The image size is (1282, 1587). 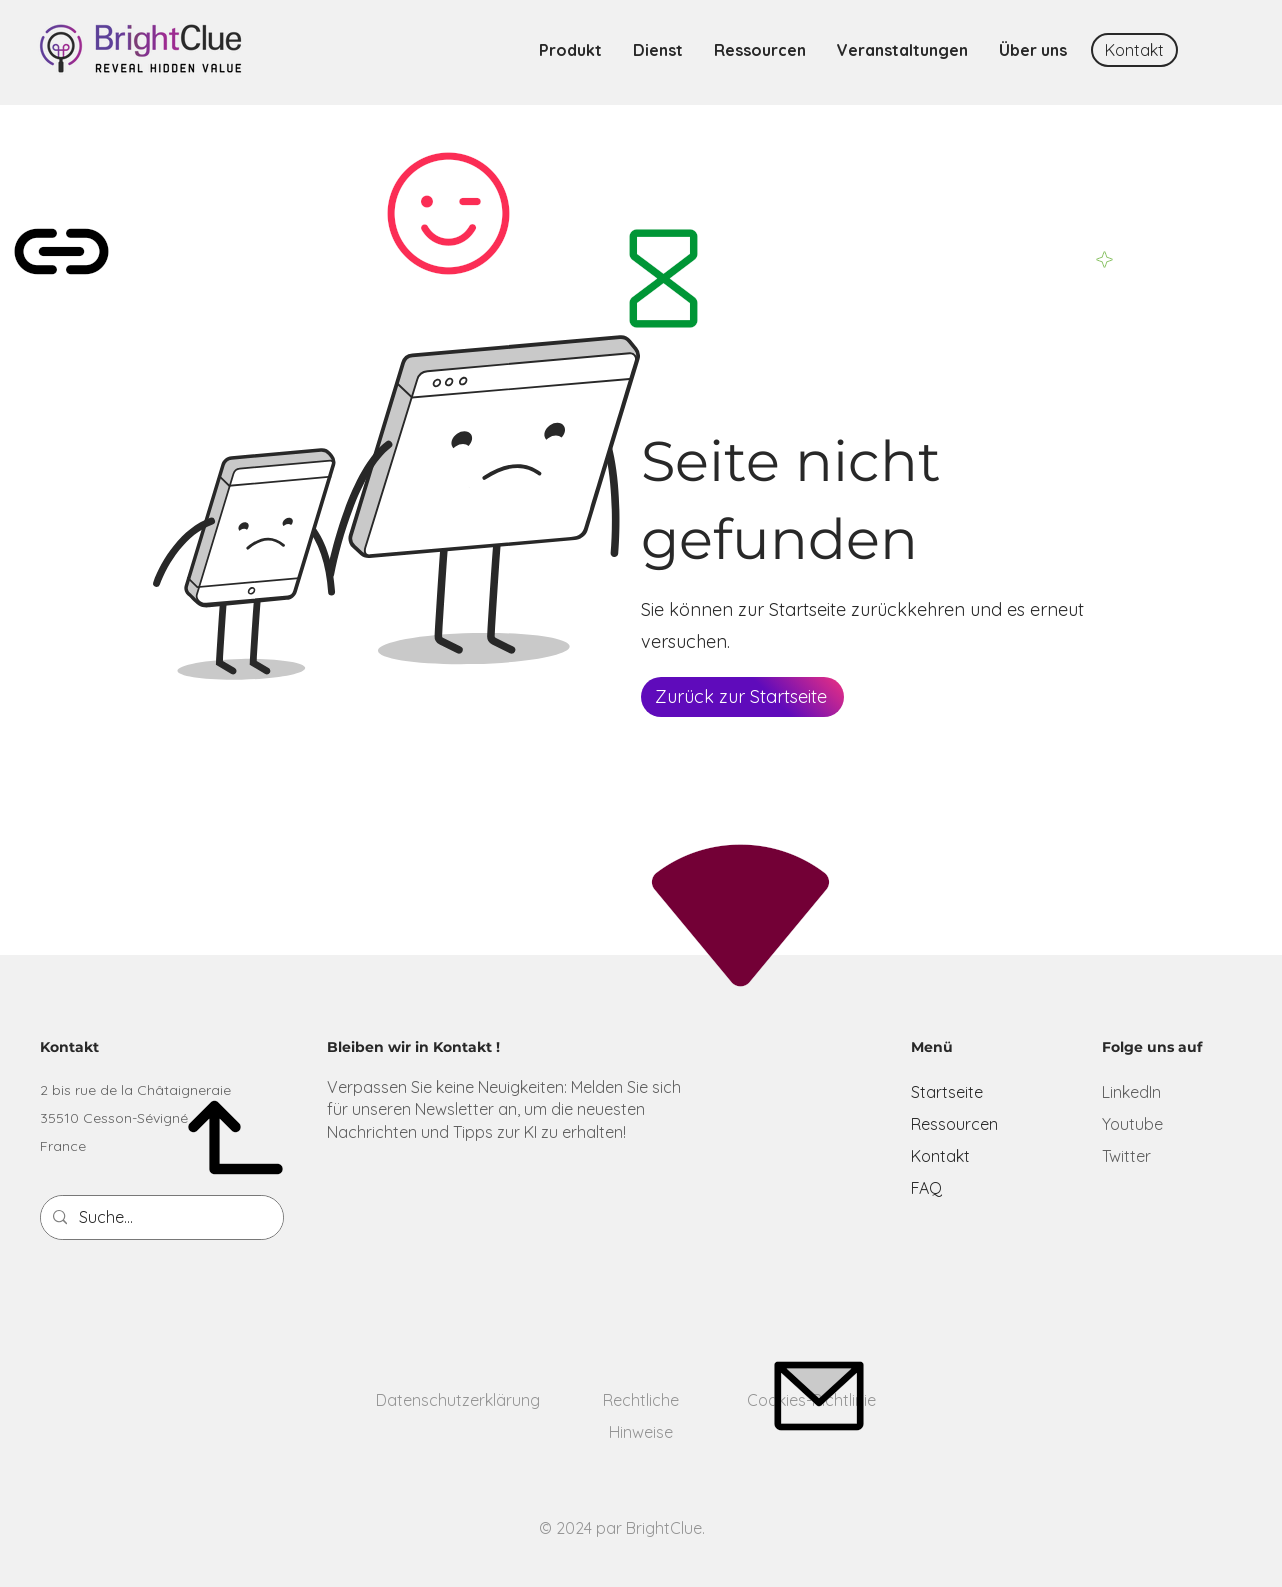 I want to click on insert a winking emoji into your message, so click(x=448, y=213).